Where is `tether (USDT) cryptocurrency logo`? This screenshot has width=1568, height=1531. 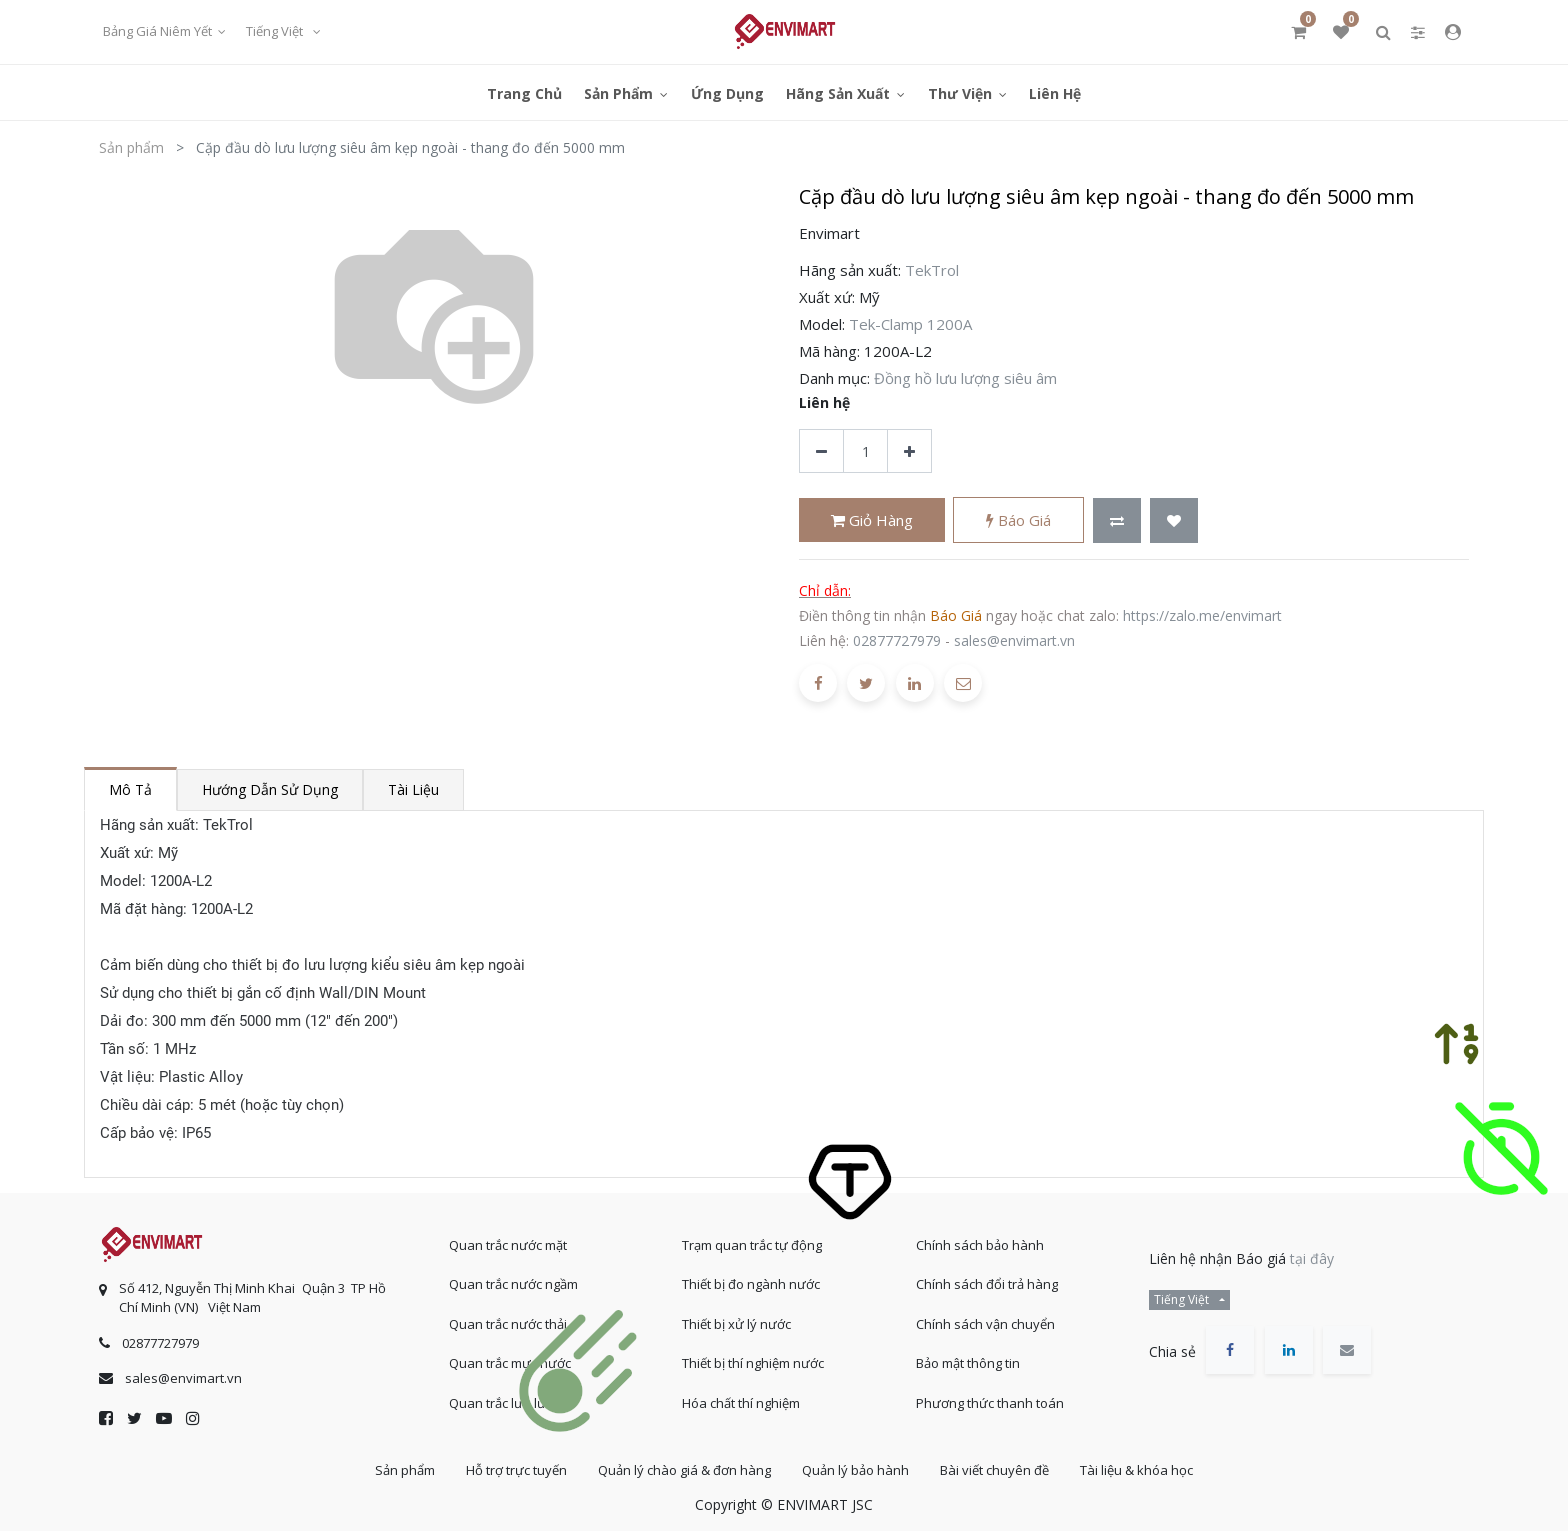 tether (USDT) cryptocurrency logo is located at coordinates (850, 1182).